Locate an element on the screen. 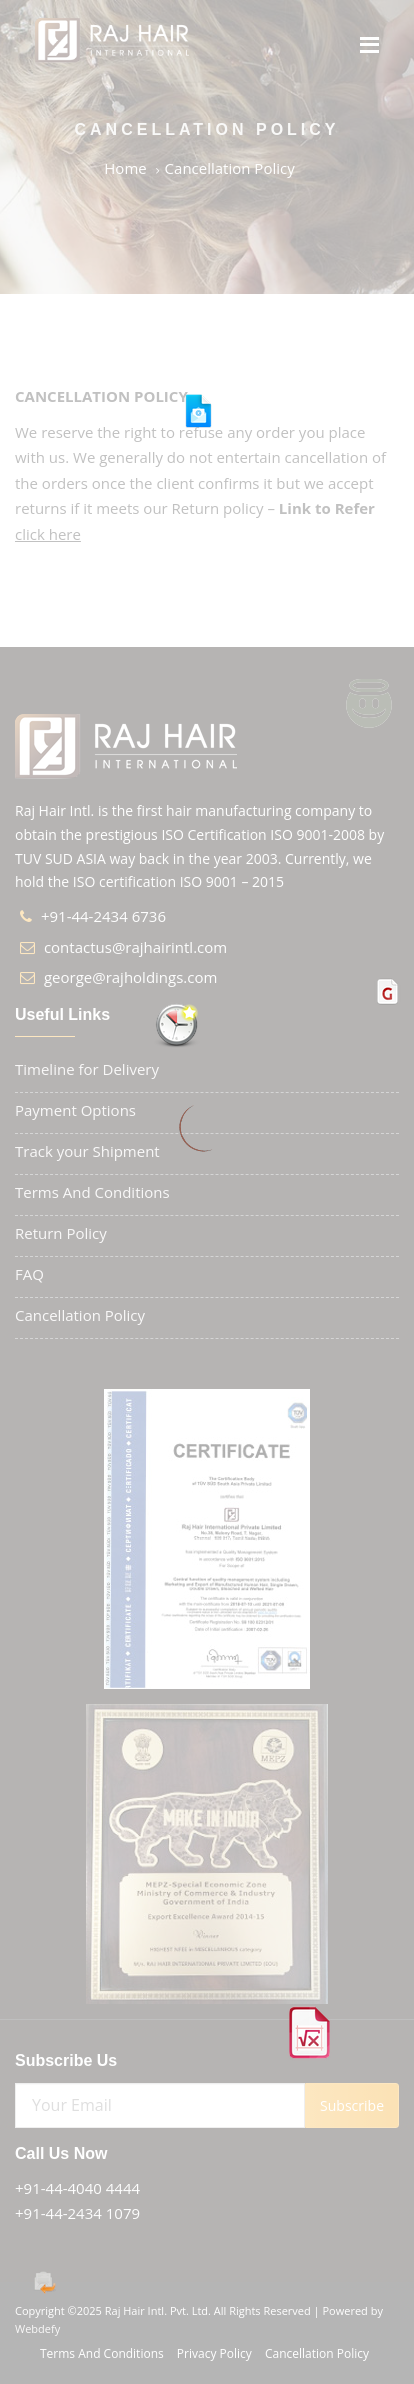 The width and height of the screenshot is (414, 2384). insert angel or innocent emoji in chat is located at coordinates (369, 705).